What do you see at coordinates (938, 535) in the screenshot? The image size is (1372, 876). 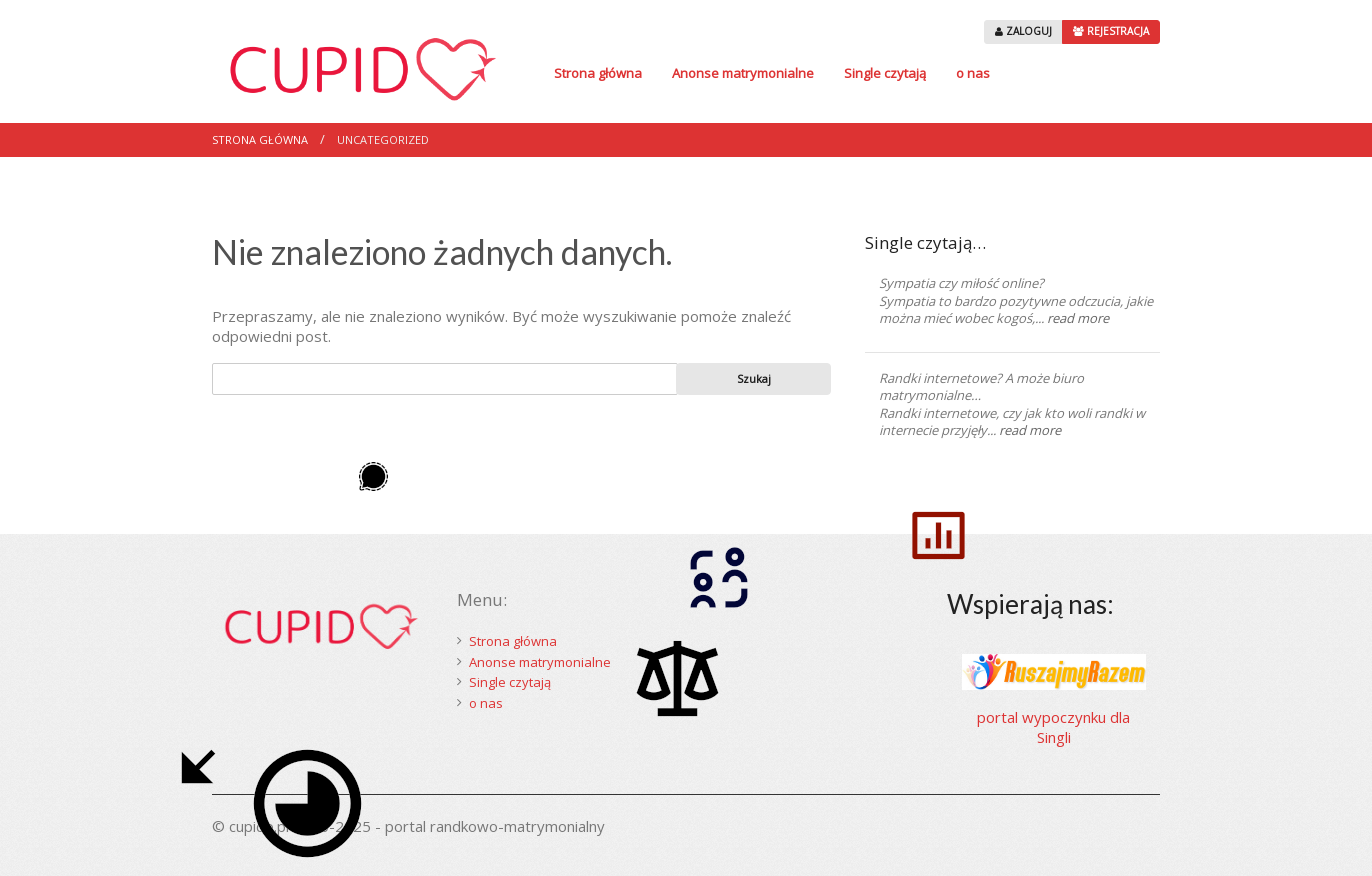 I see `view analytics dashboard` at bounding box center [938, 535].